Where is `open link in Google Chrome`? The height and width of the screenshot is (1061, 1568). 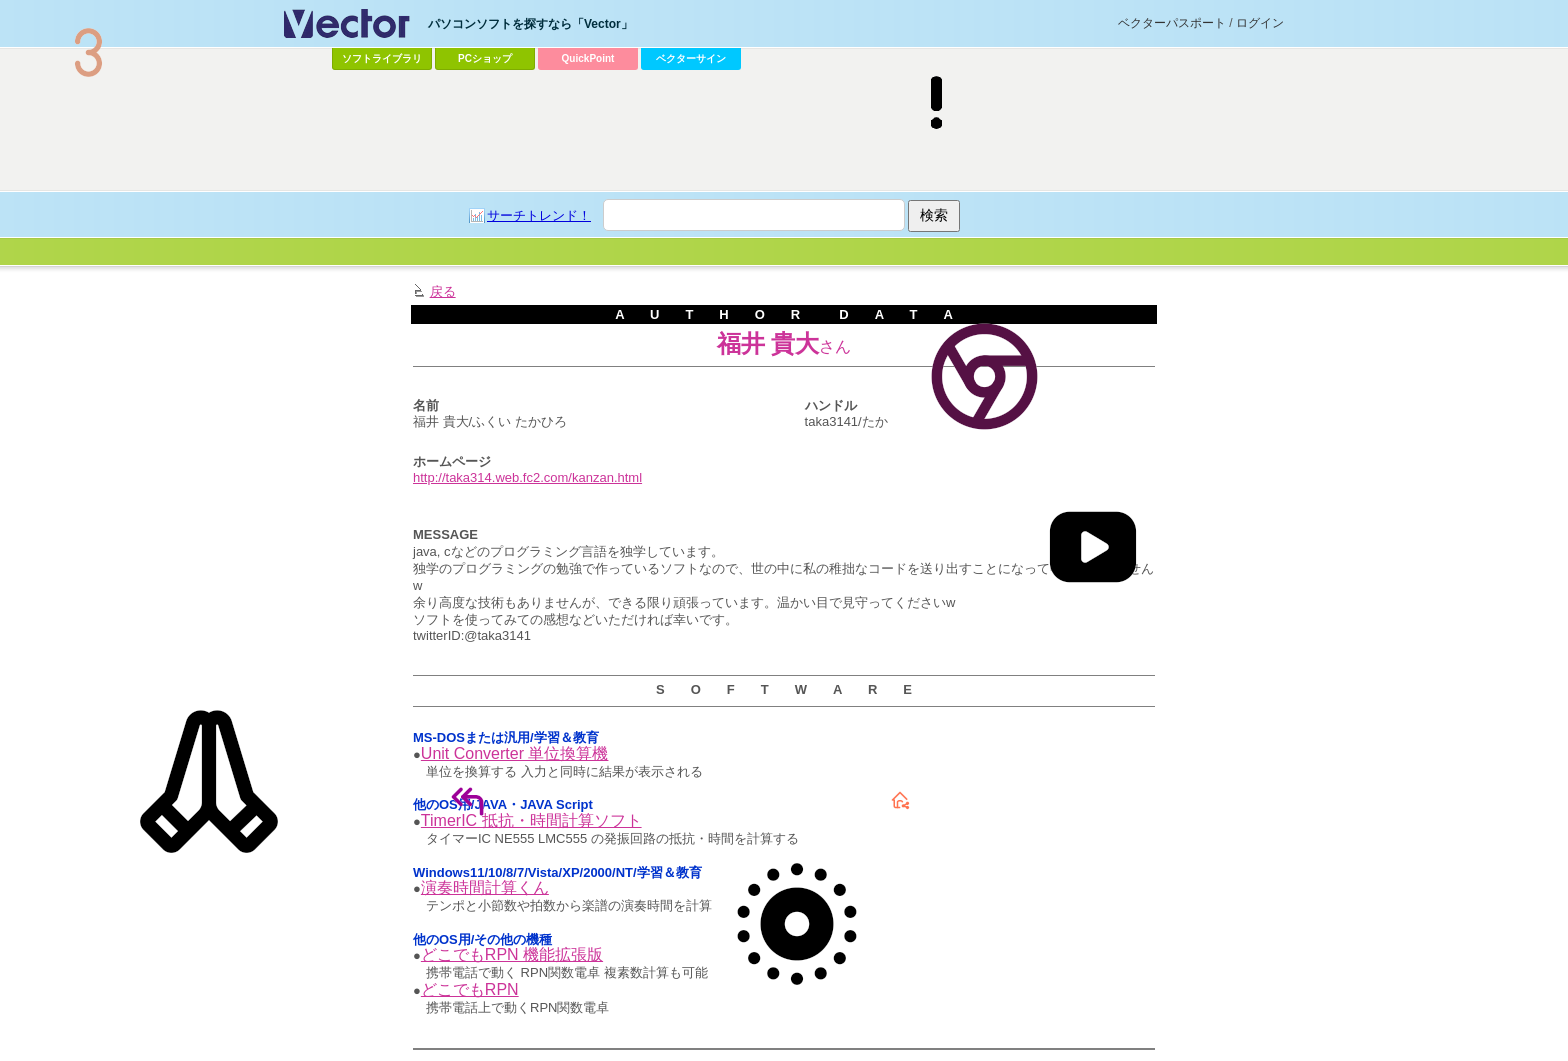 open link in Google Chrome is located at coordinates (984, 376).